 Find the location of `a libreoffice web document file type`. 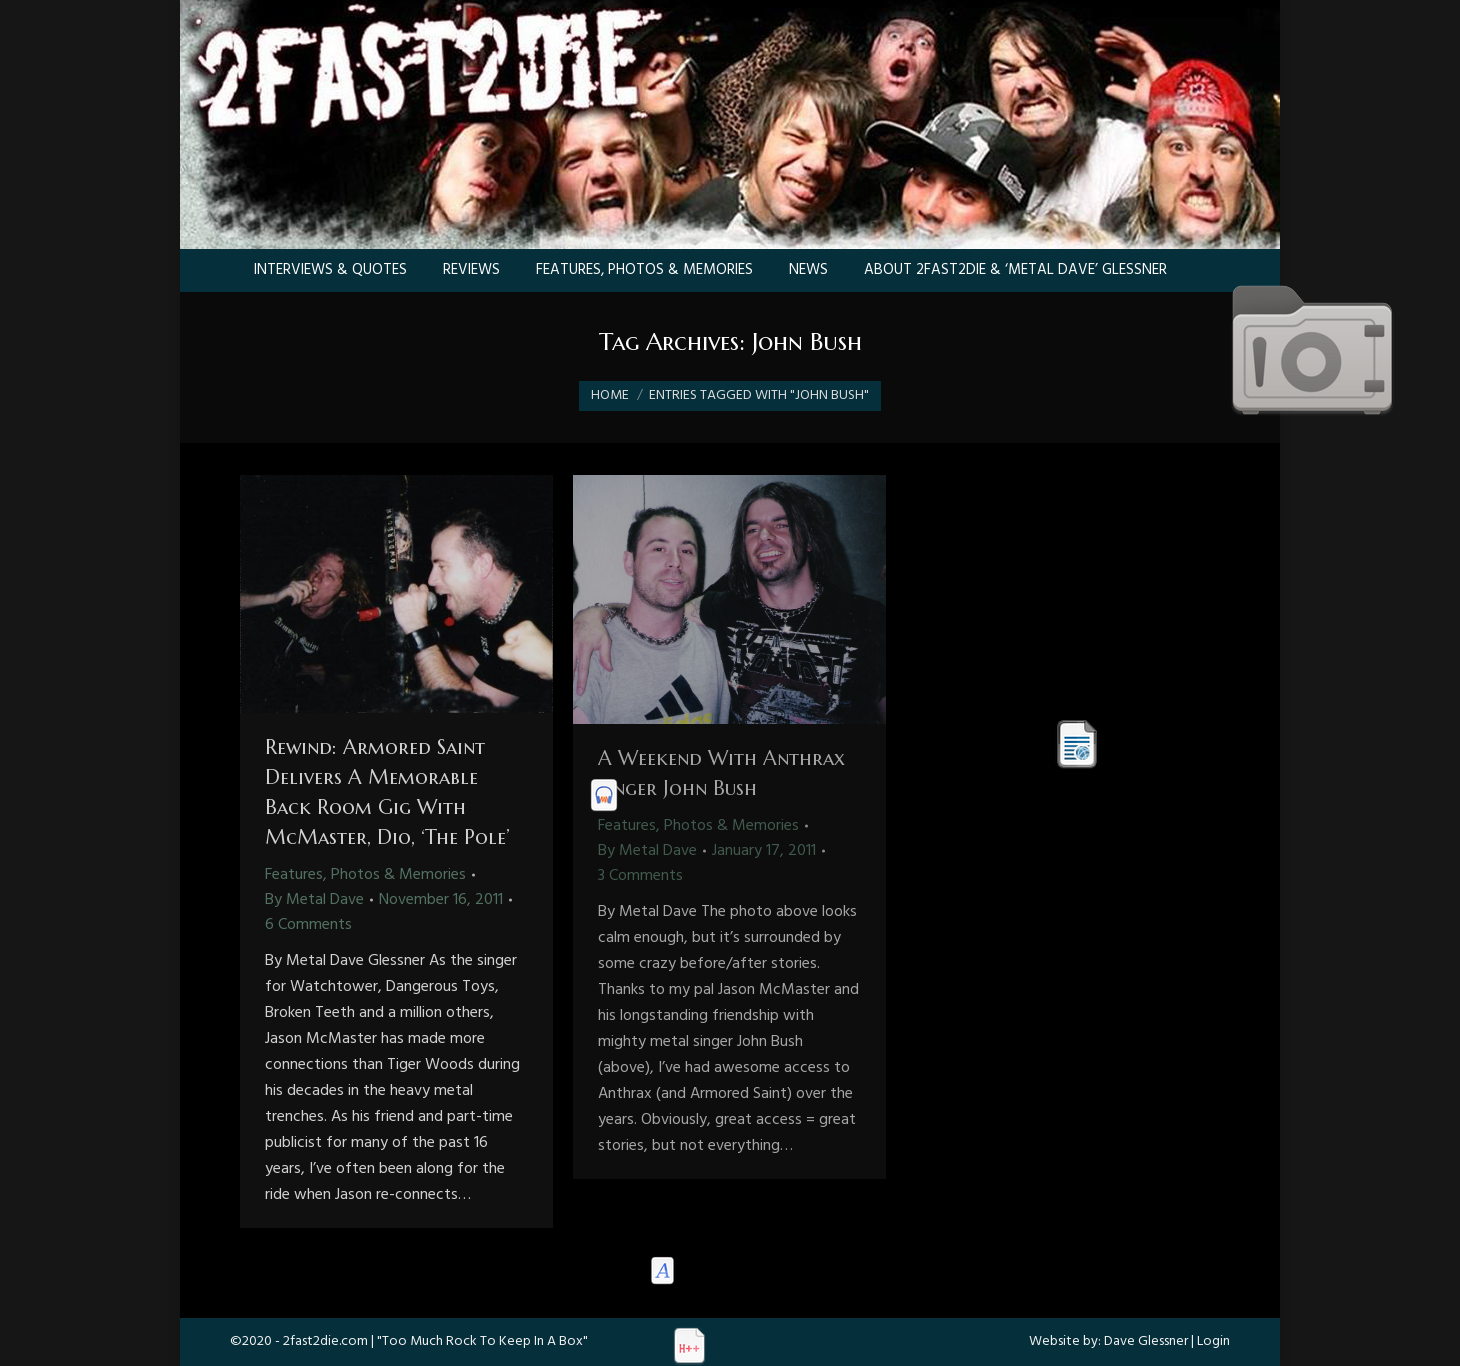

a libreoffice web document file type is located at coordinates (1077, 744).